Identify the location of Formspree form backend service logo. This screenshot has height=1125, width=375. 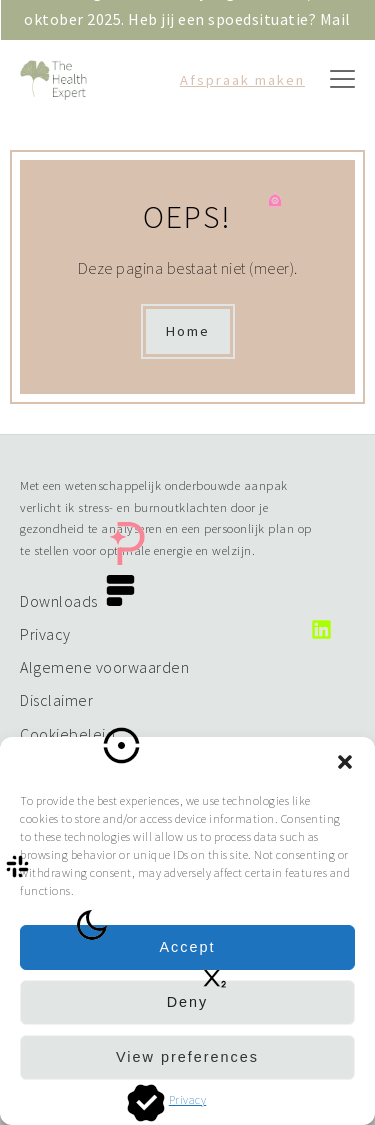
(120, 590).